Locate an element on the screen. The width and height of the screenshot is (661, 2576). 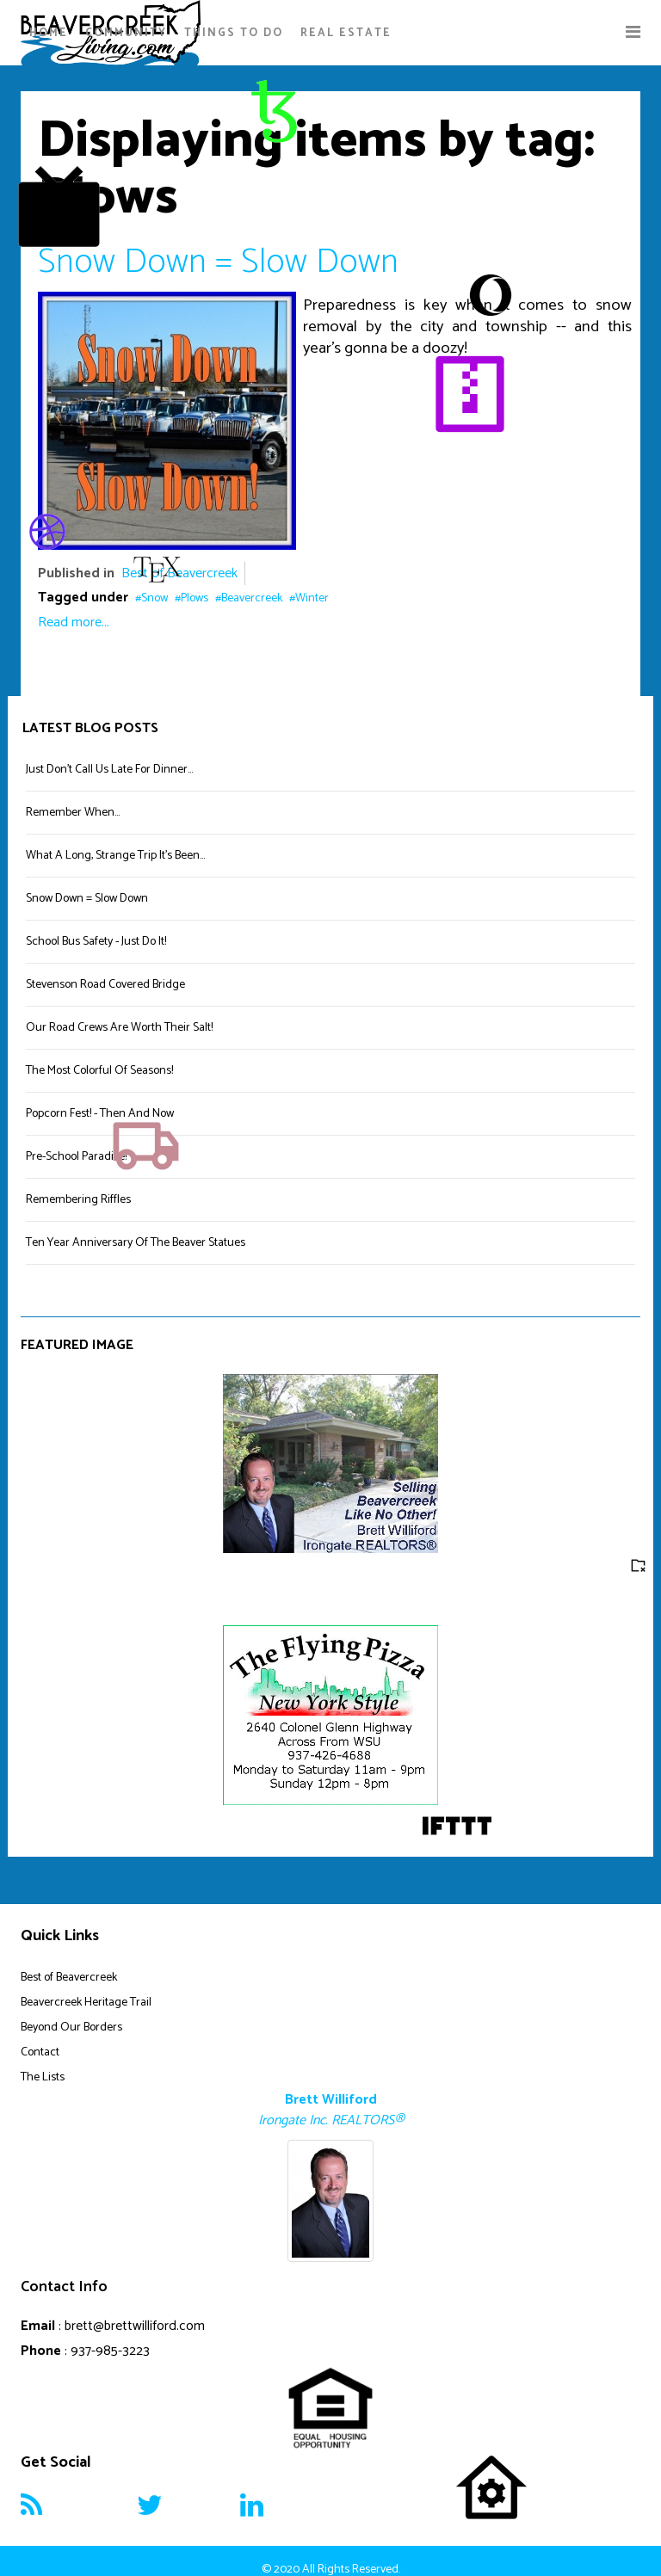
visit Dribbble profile or portfolio is located at coordinates (47, 532).